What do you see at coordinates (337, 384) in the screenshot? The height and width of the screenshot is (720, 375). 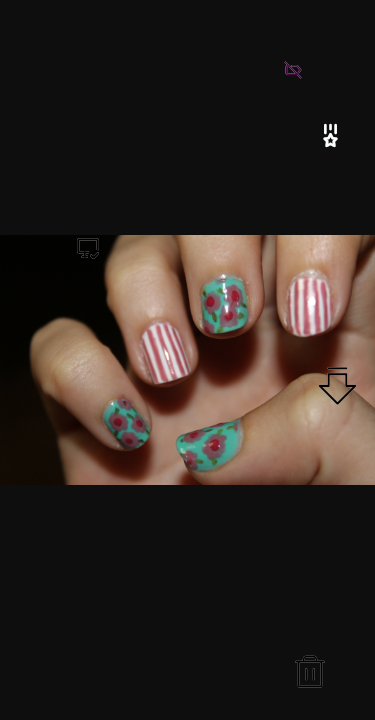 I see `download a file or content` at bounding box center [337, 384].